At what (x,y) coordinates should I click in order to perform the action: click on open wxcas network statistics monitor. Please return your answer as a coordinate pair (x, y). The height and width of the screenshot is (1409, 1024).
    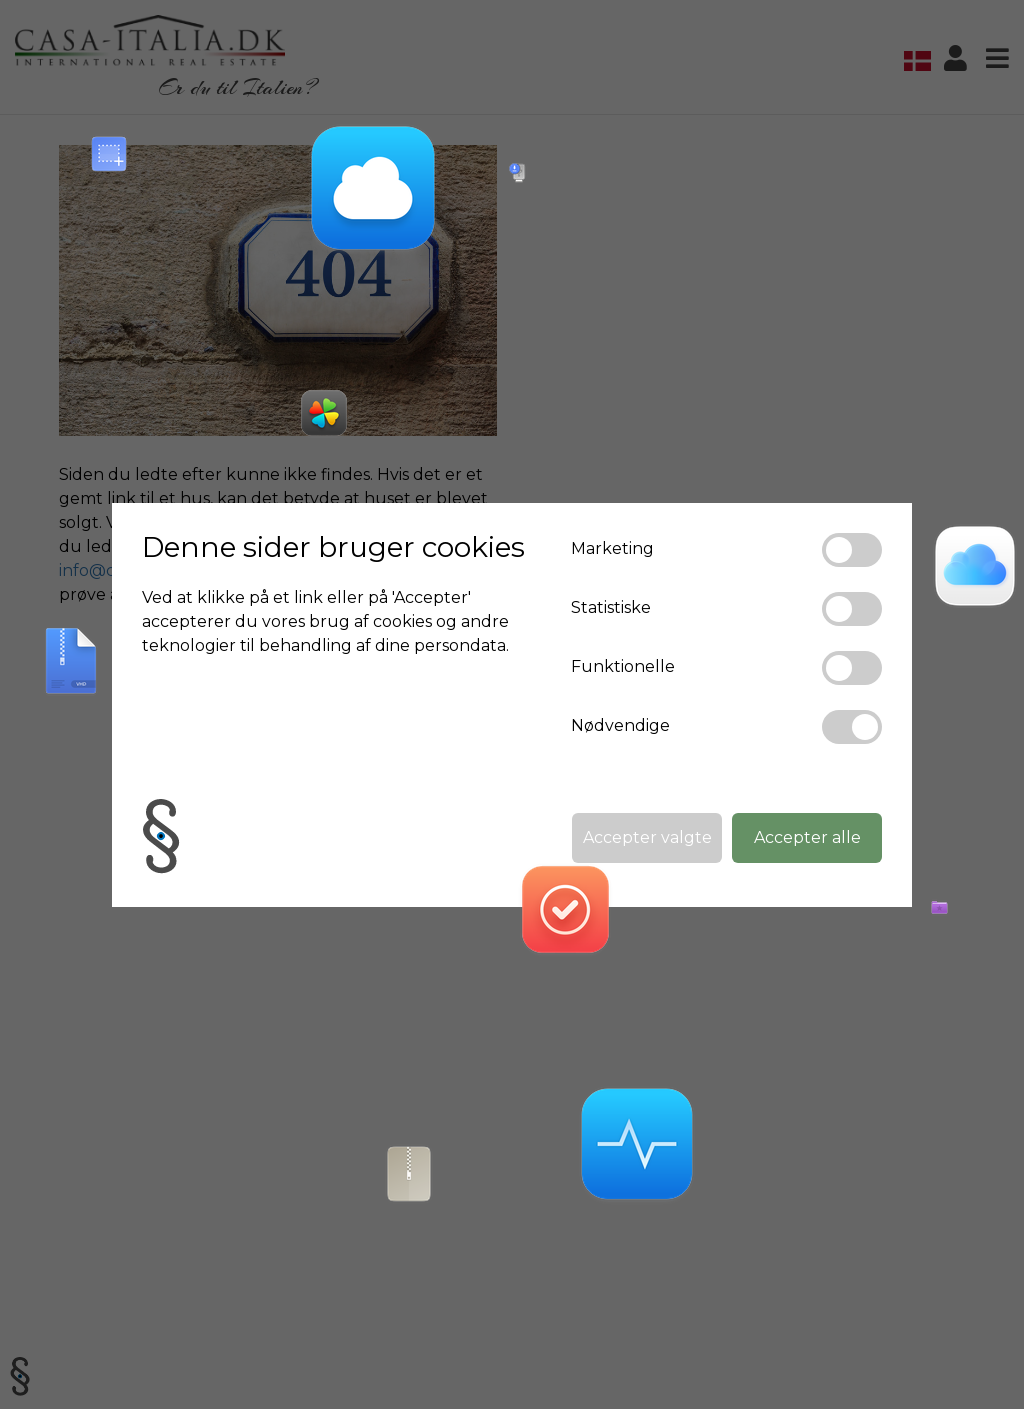
    Looking at the image, I should click on (637, 1144).